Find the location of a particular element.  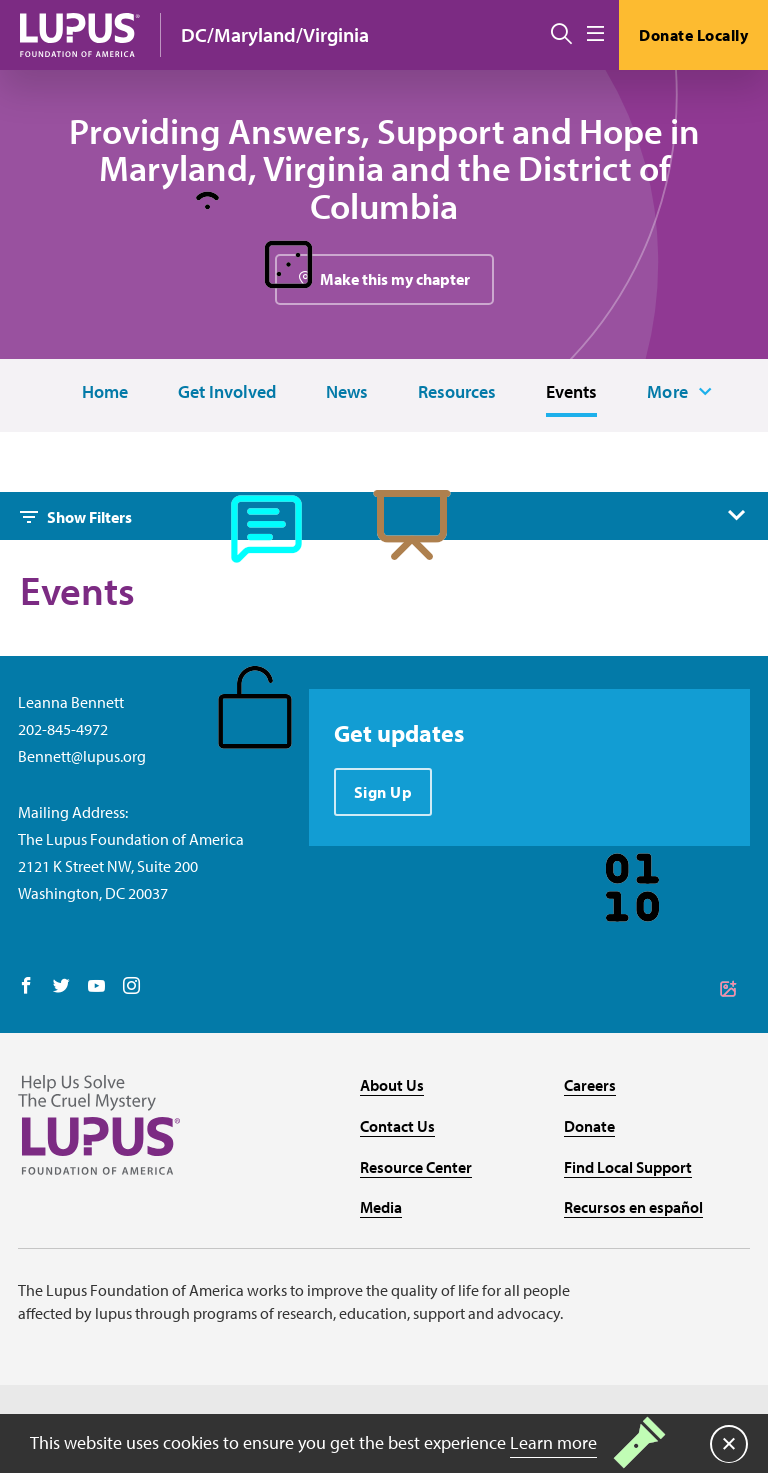

unlock this item or content is located at coordinates (255, 712).